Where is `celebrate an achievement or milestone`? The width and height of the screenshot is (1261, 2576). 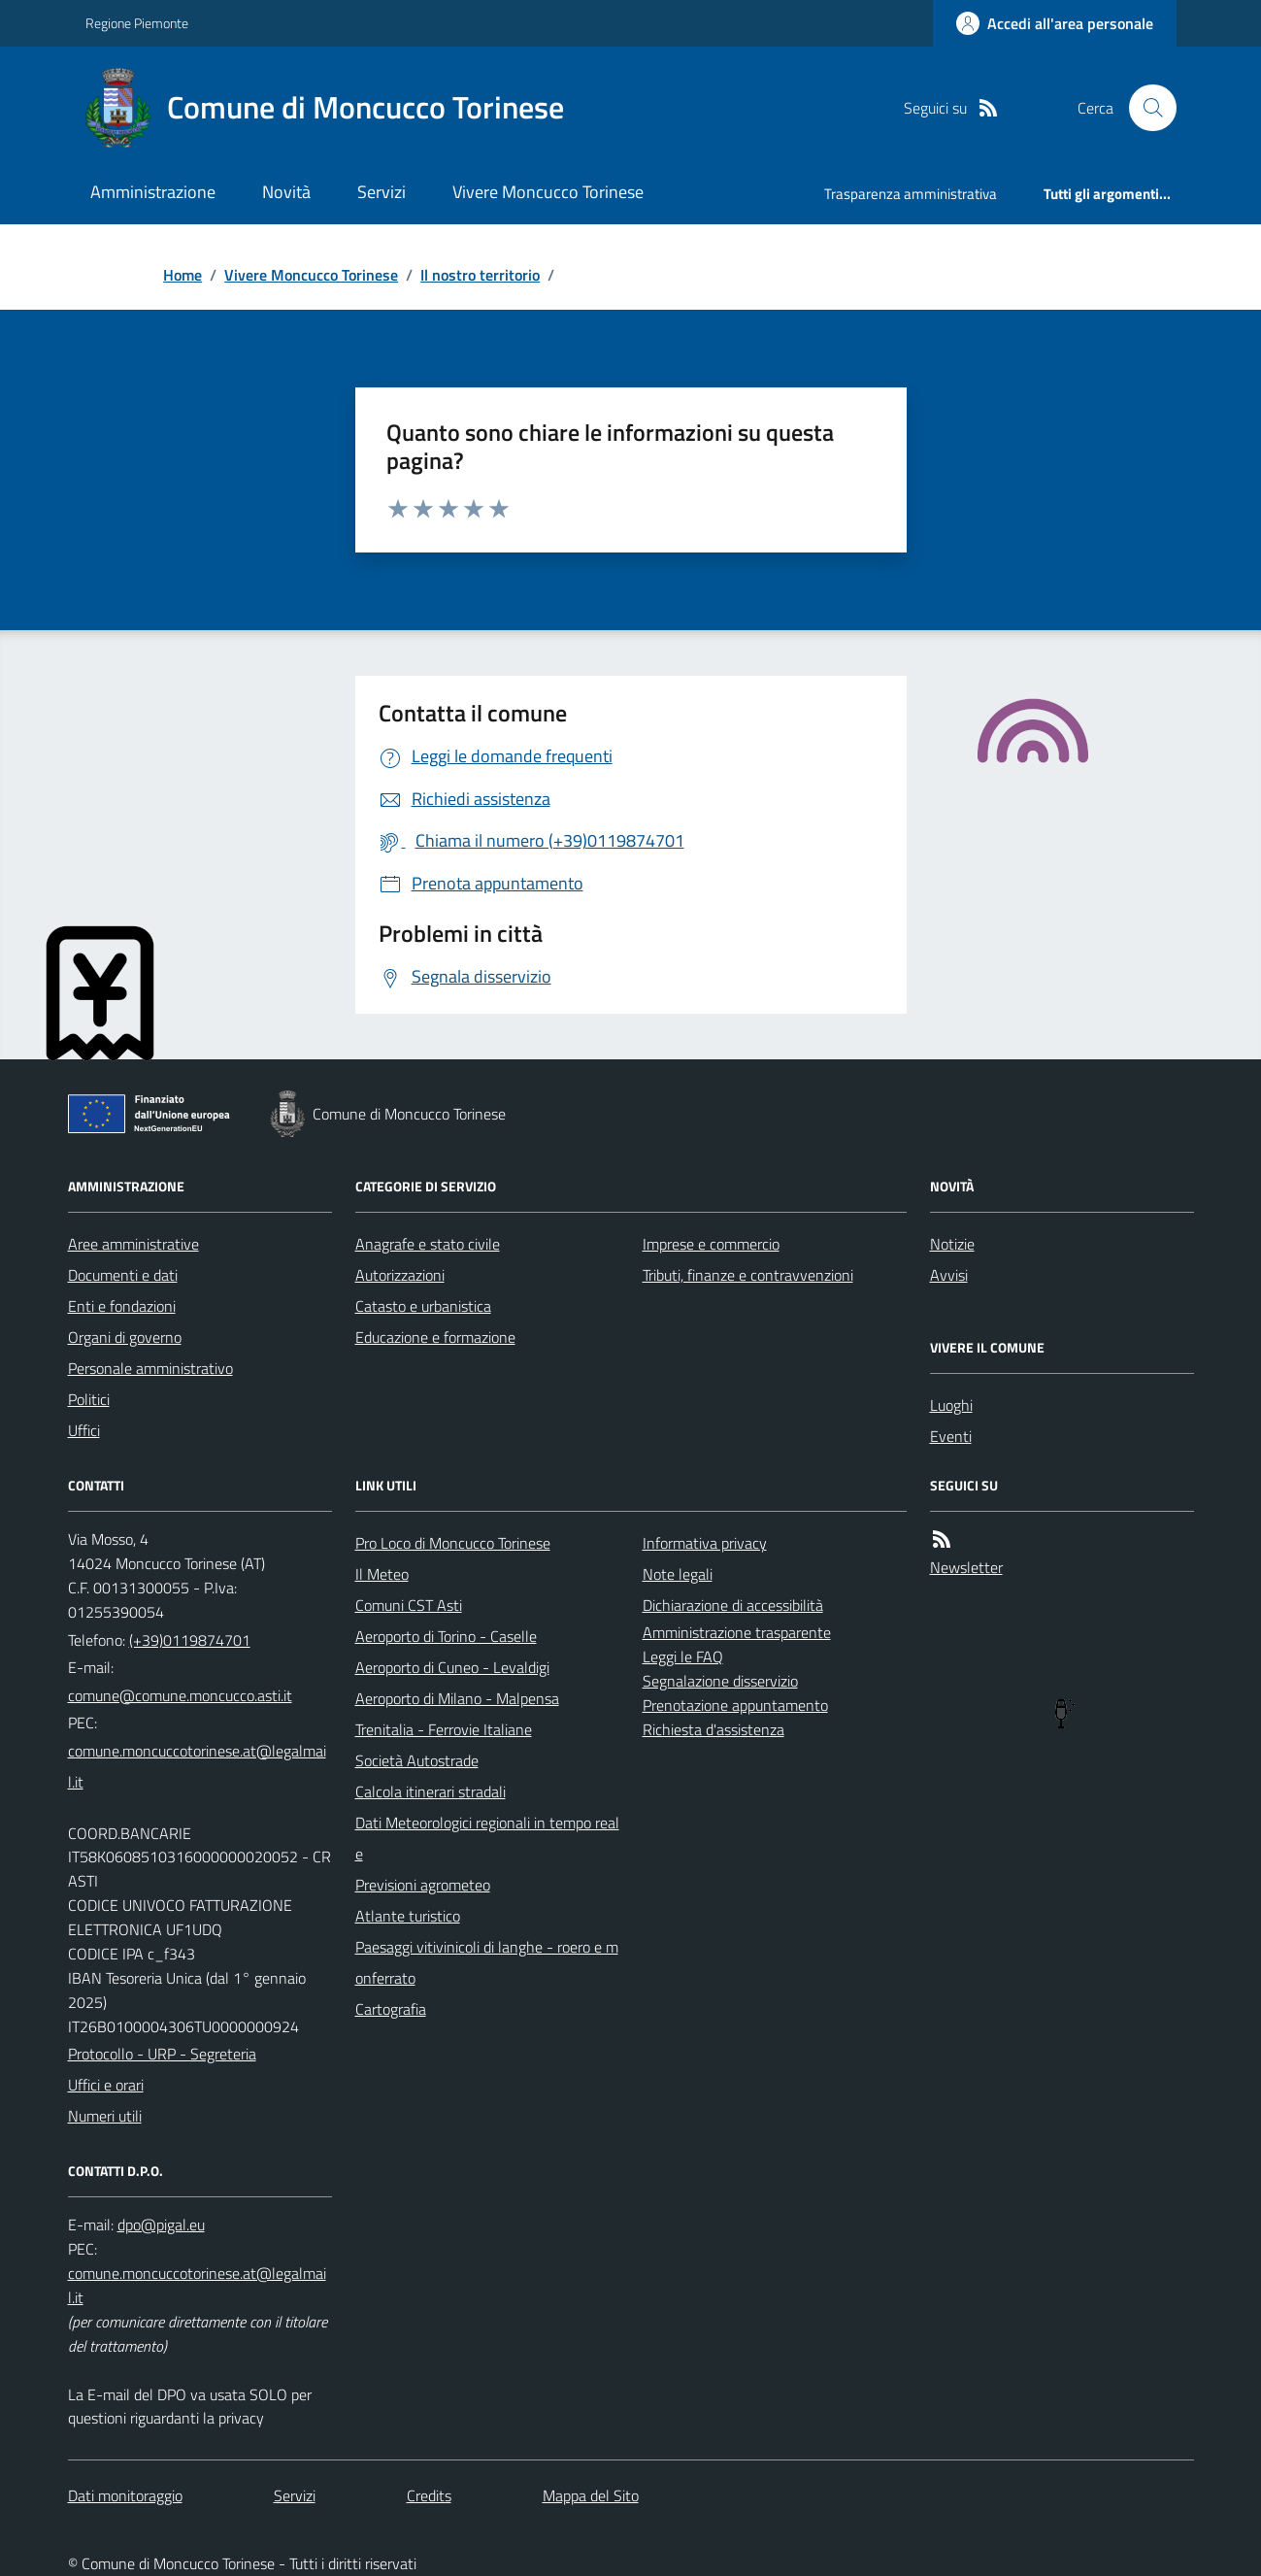 celebrate an achievement or milestone is located at coordinates (1062, 1714).